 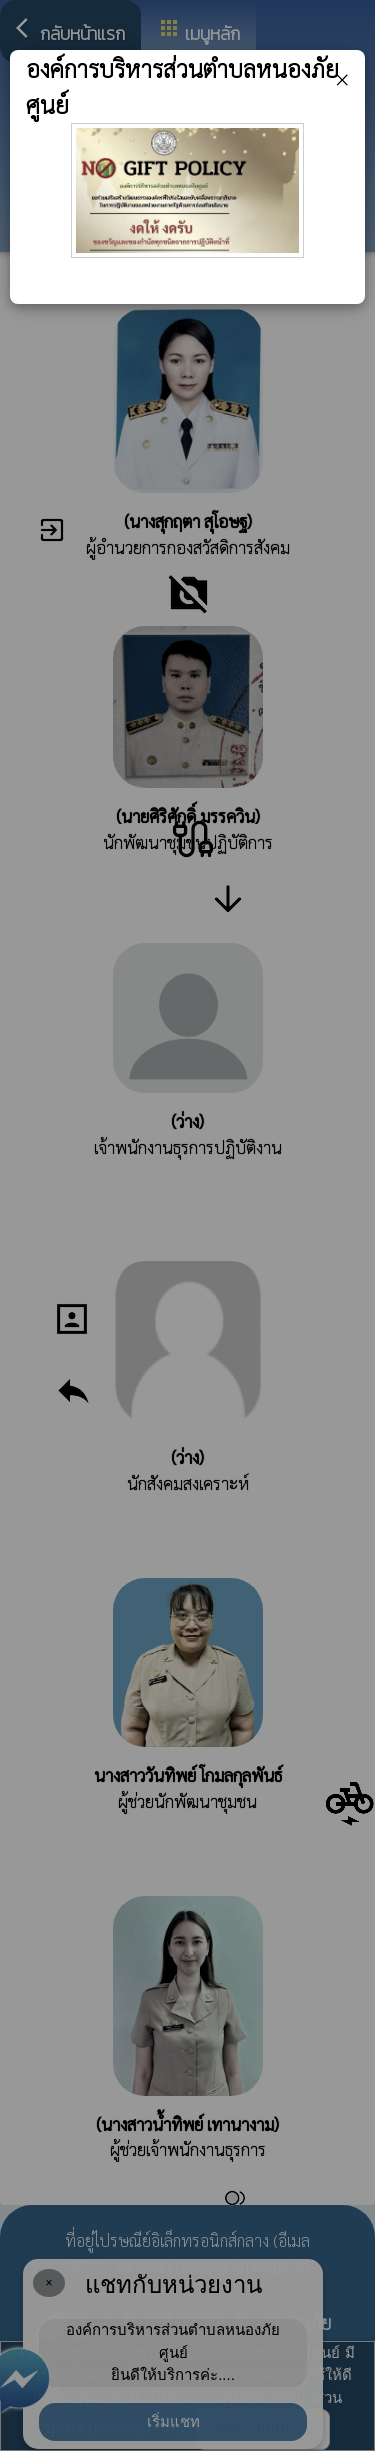 I want to click on log out of your account, so click(x=52, y=530).